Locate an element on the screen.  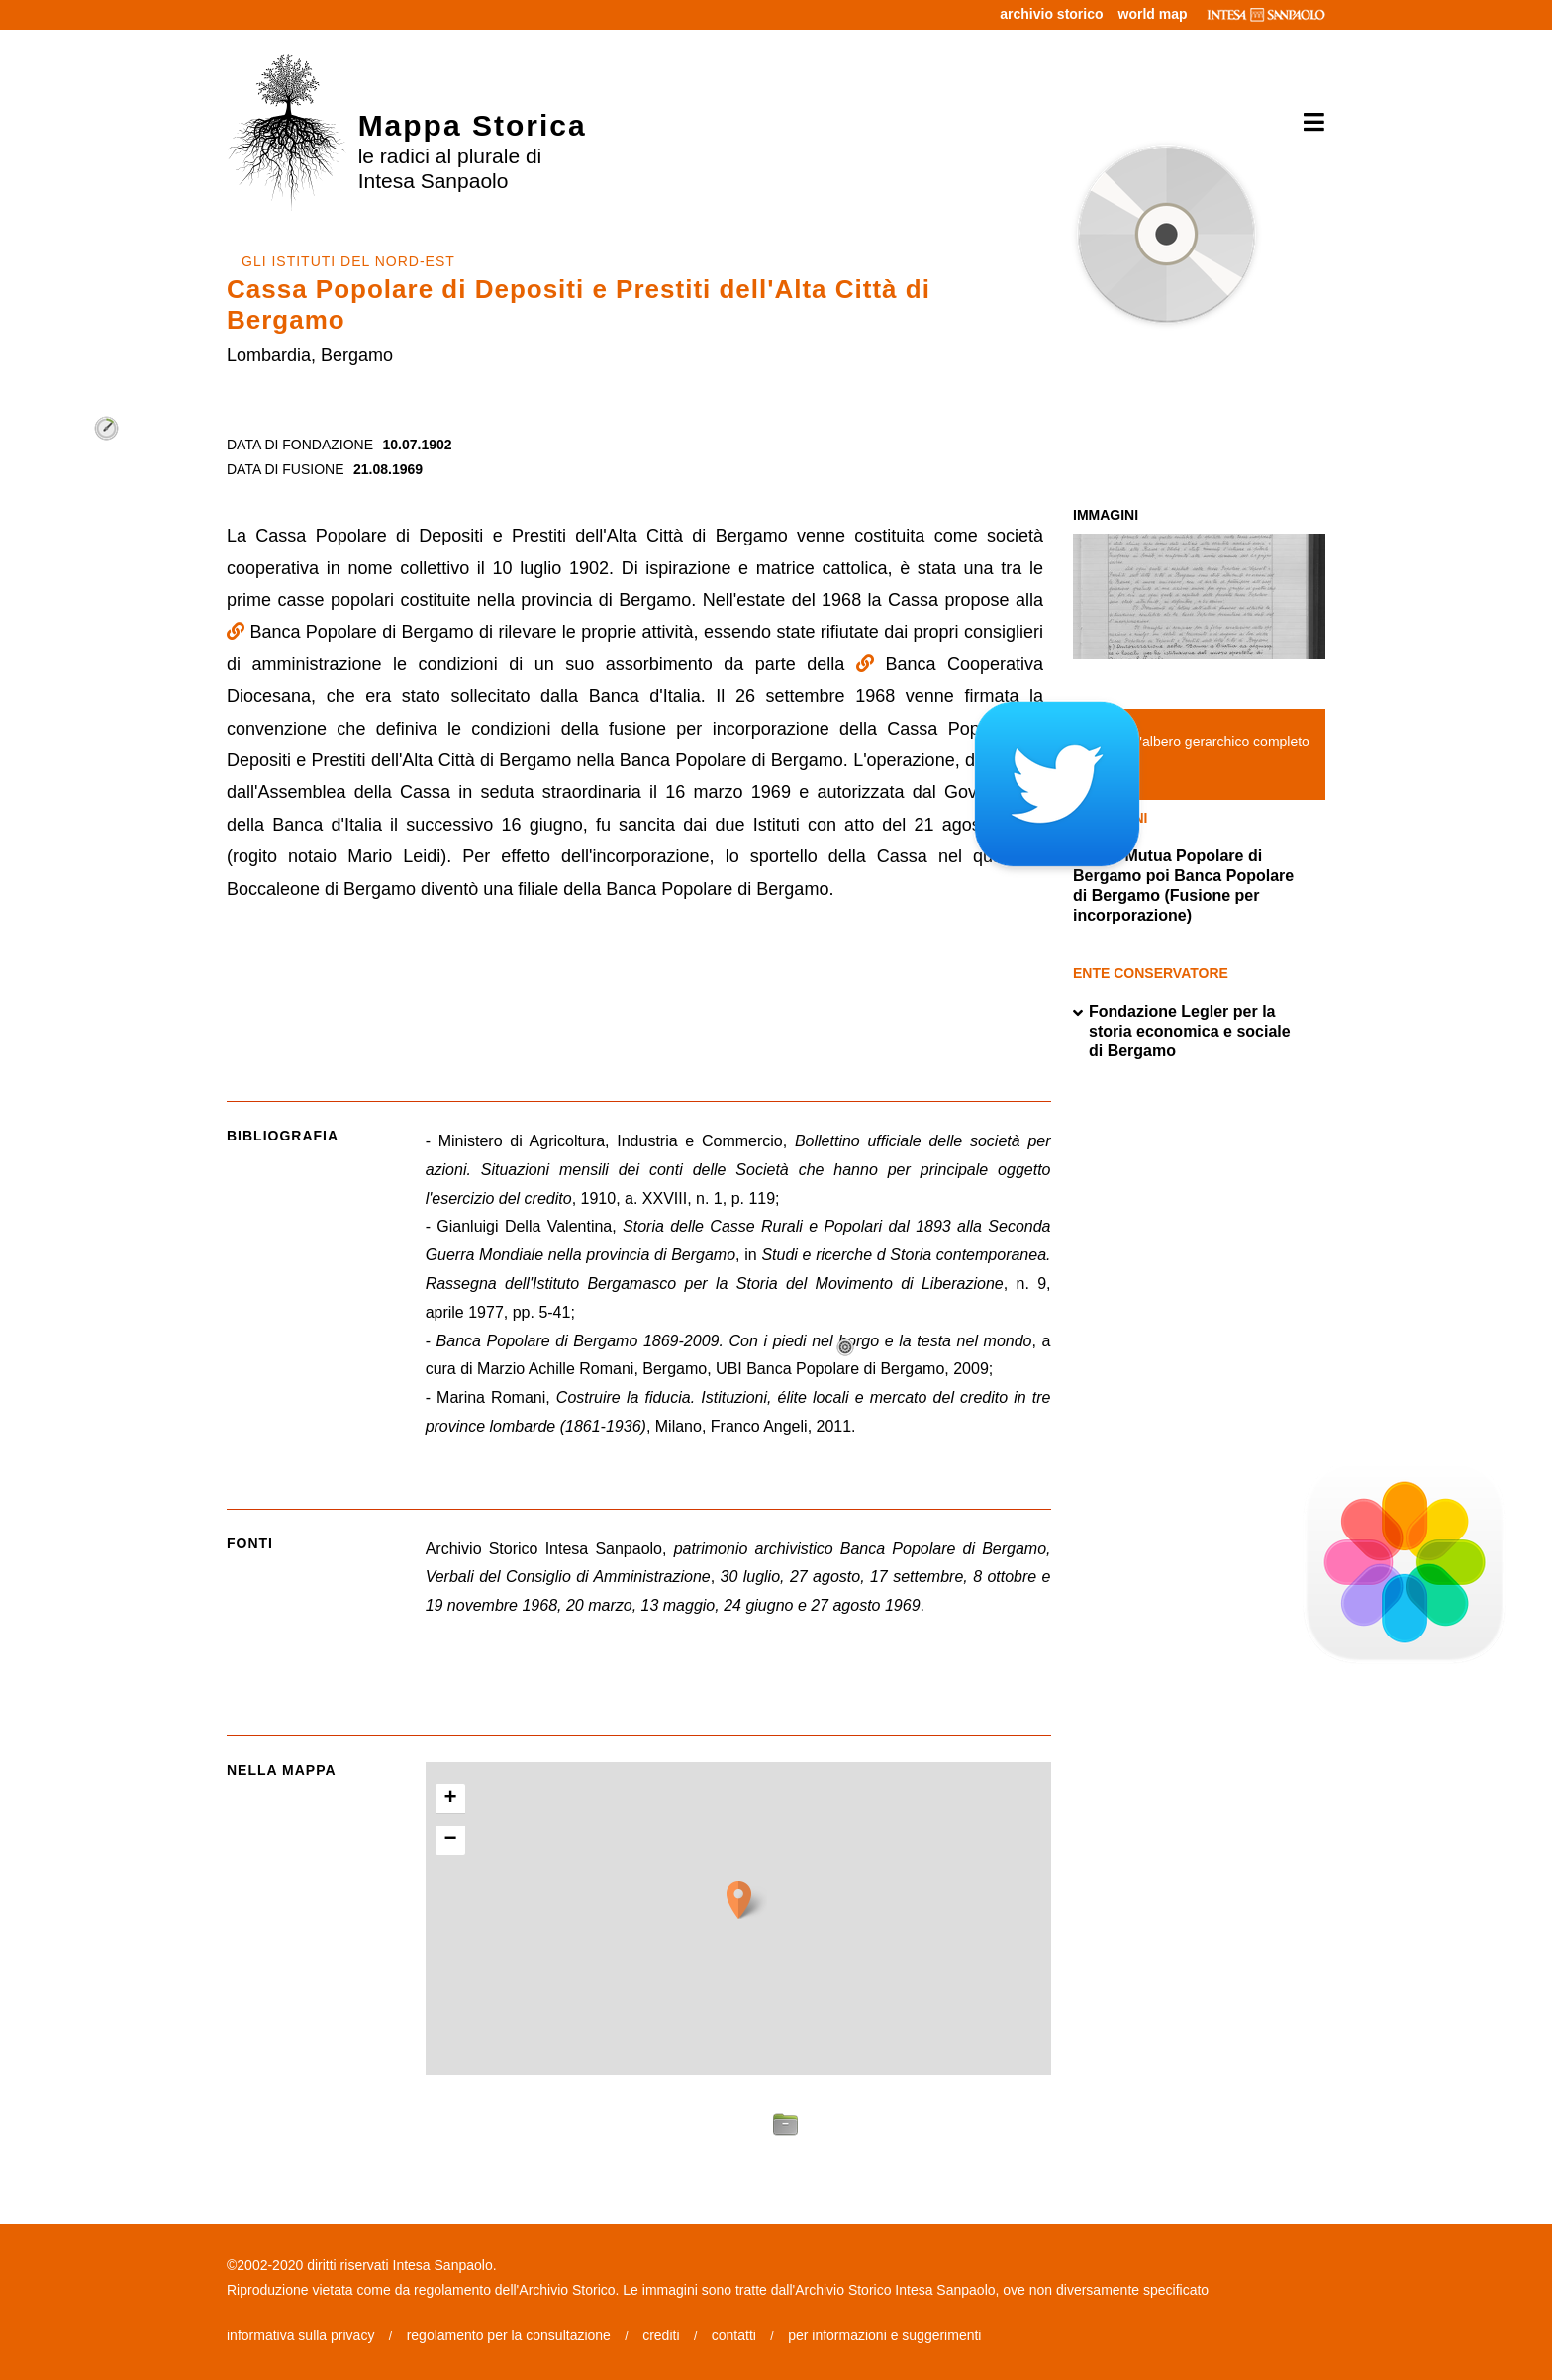
open shotwell photo manager is located at coordinates (1405, 1562).